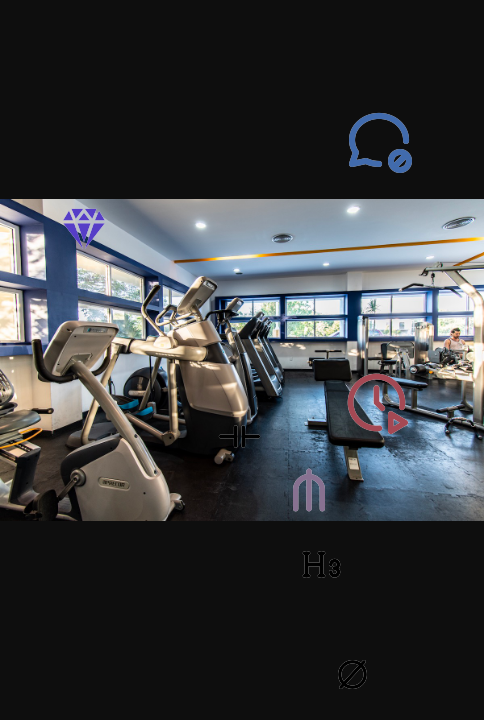  Describe the element at coordinates (239, 436) in the screenshot. I see `capacitor component in a circuit diagram` at that location.